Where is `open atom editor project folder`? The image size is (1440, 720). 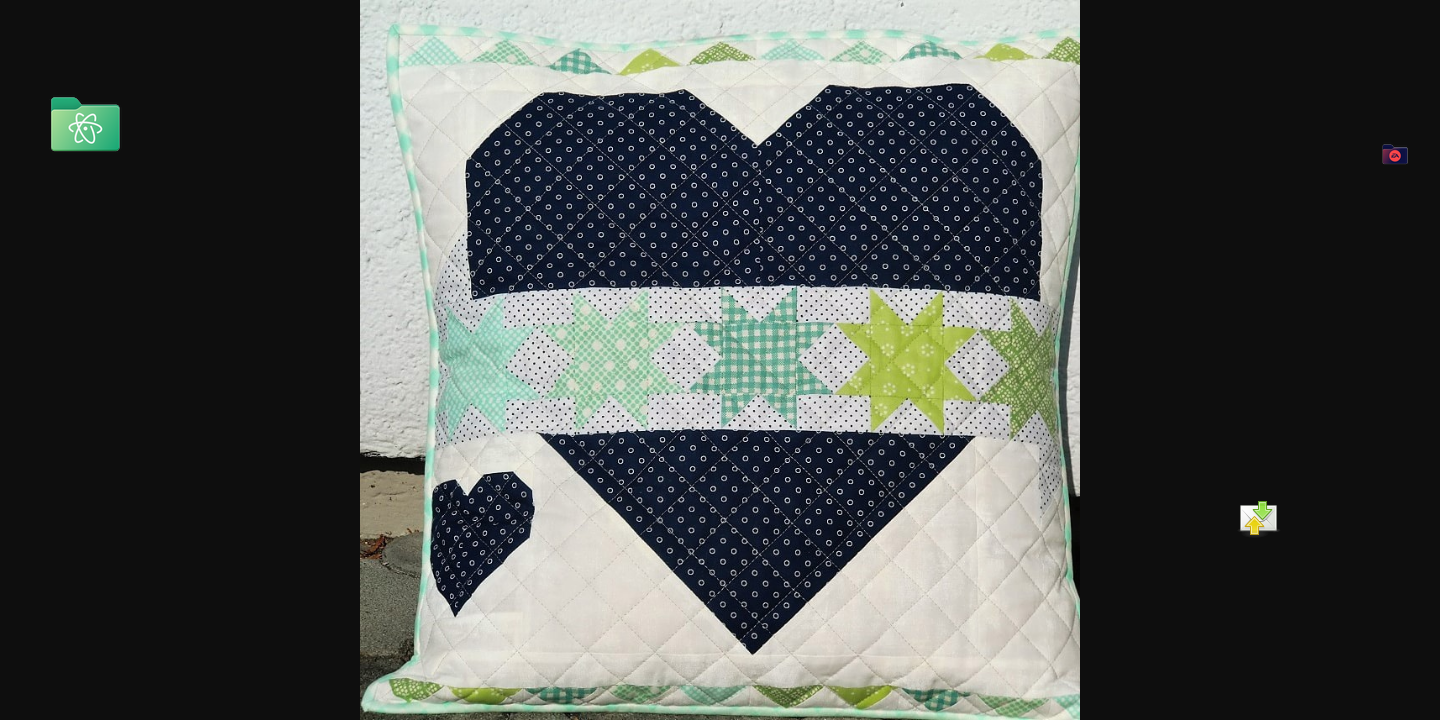
open atom editor project folder is located at coordinates (85, 126).